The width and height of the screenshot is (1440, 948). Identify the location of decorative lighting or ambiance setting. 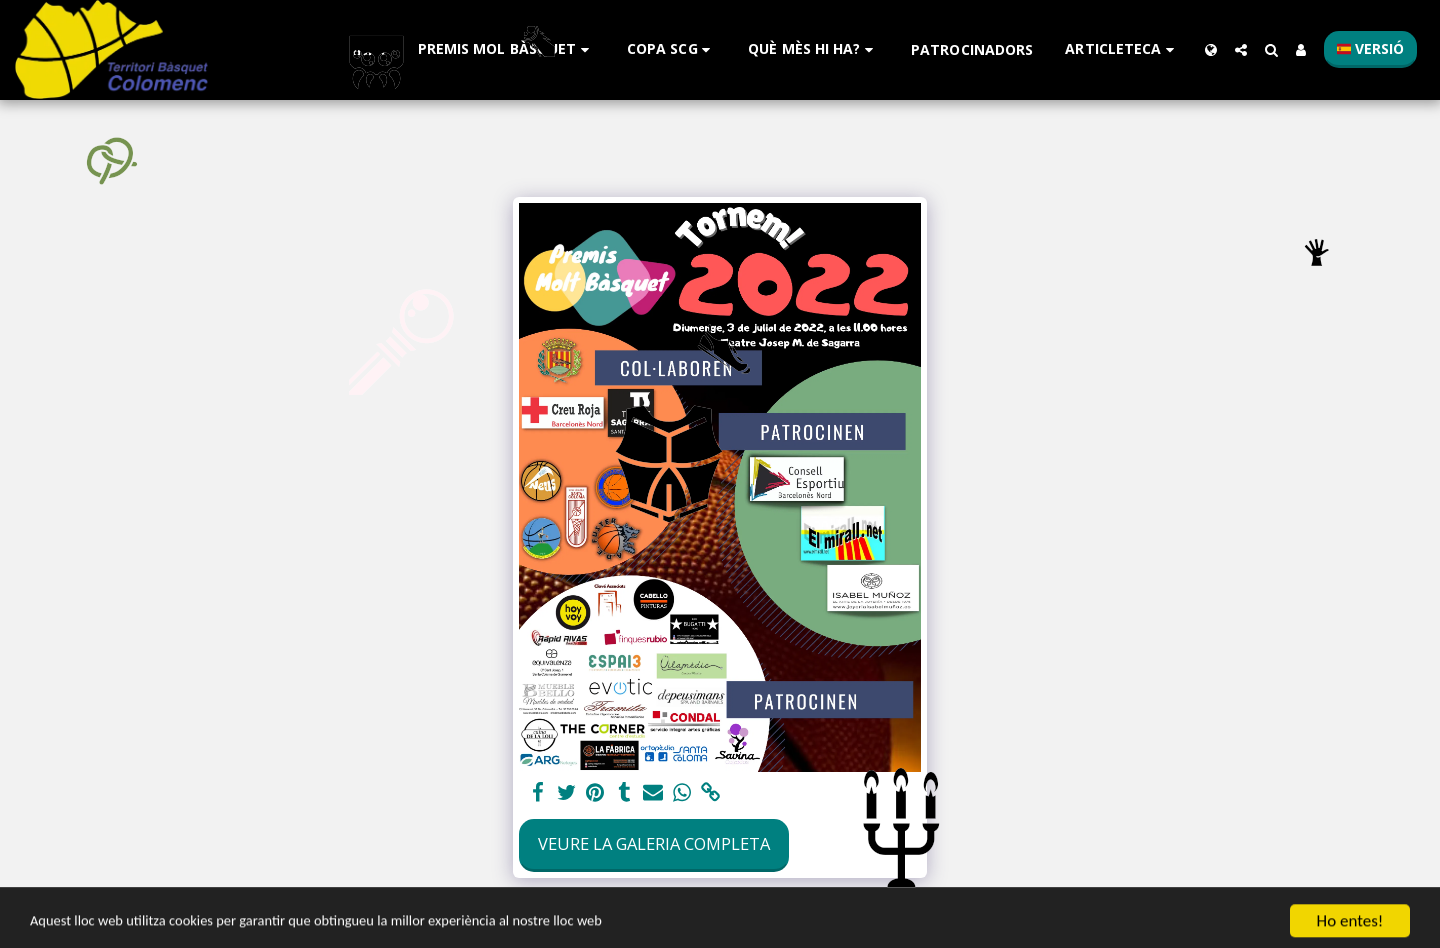
(901, 828).